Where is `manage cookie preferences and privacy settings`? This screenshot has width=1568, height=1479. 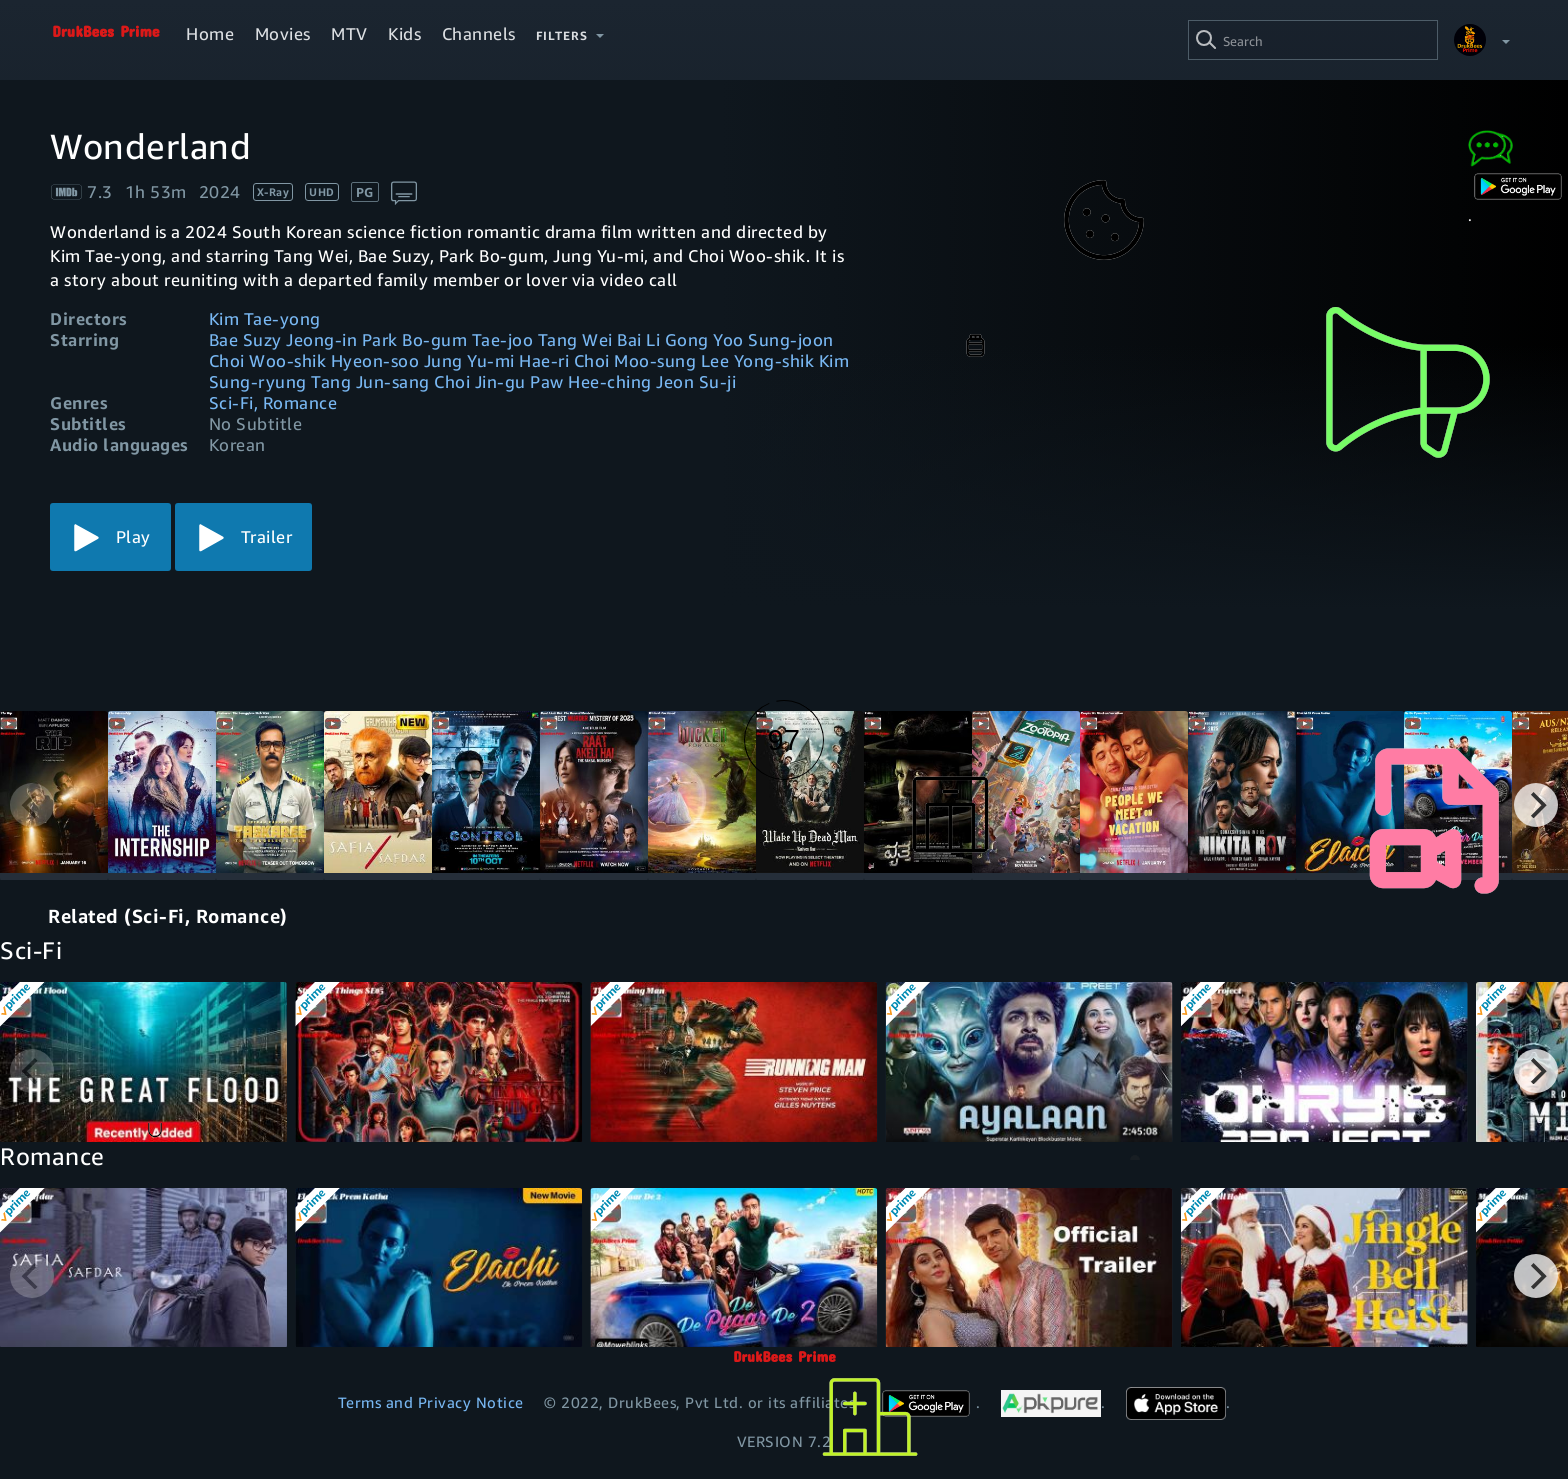
manage cookie preferences and privacy settings is located at coordinates (1104, 220).